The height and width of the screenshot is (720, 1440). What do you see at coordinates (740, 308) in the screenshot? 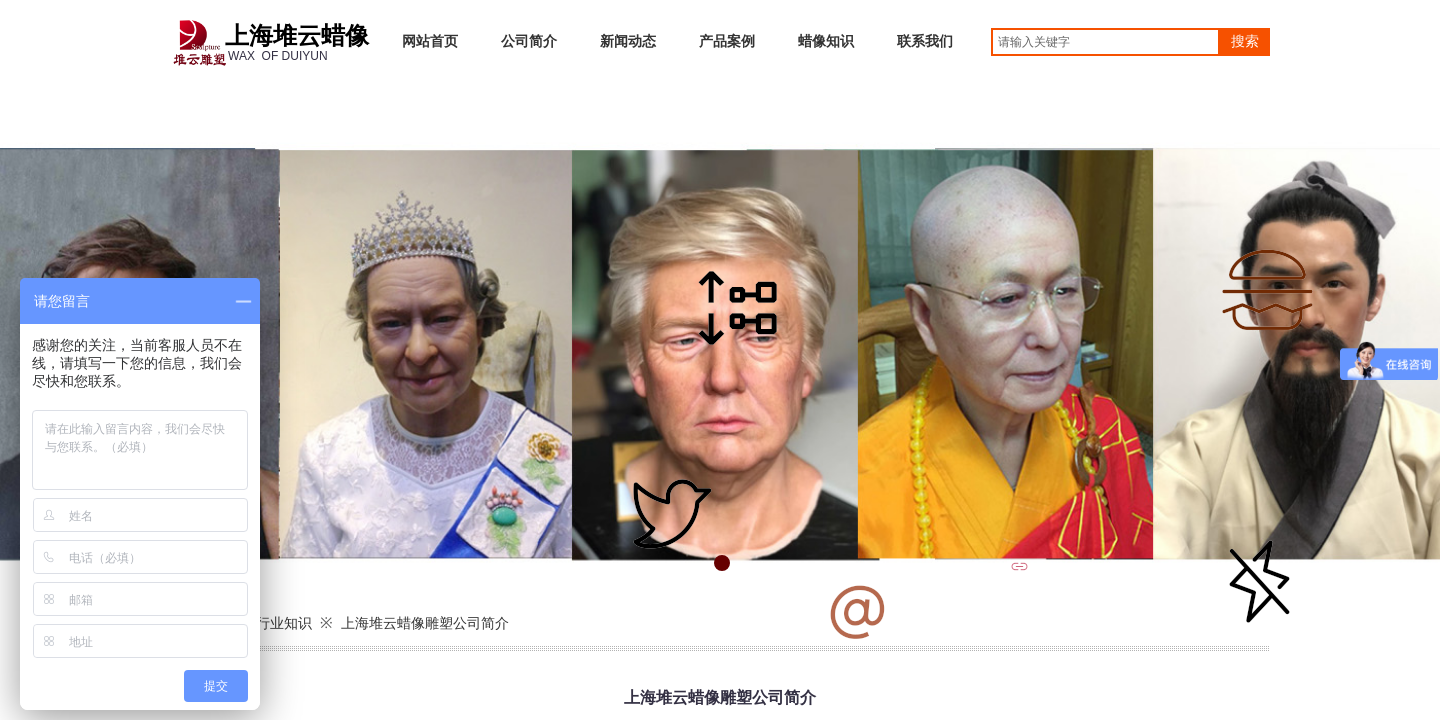
I see `ungroup items by reference type` at bounding box center [740, 308].